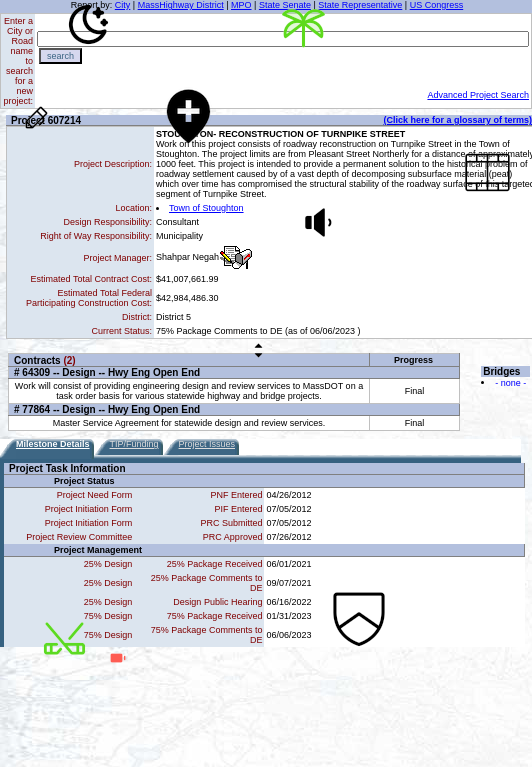 Image resolution: width=532 pixels, height=767 pixels. What do you see at coordinates (118, 658) in the screenshot?
I see `shows current battery level` at bounding box center [118, 658].